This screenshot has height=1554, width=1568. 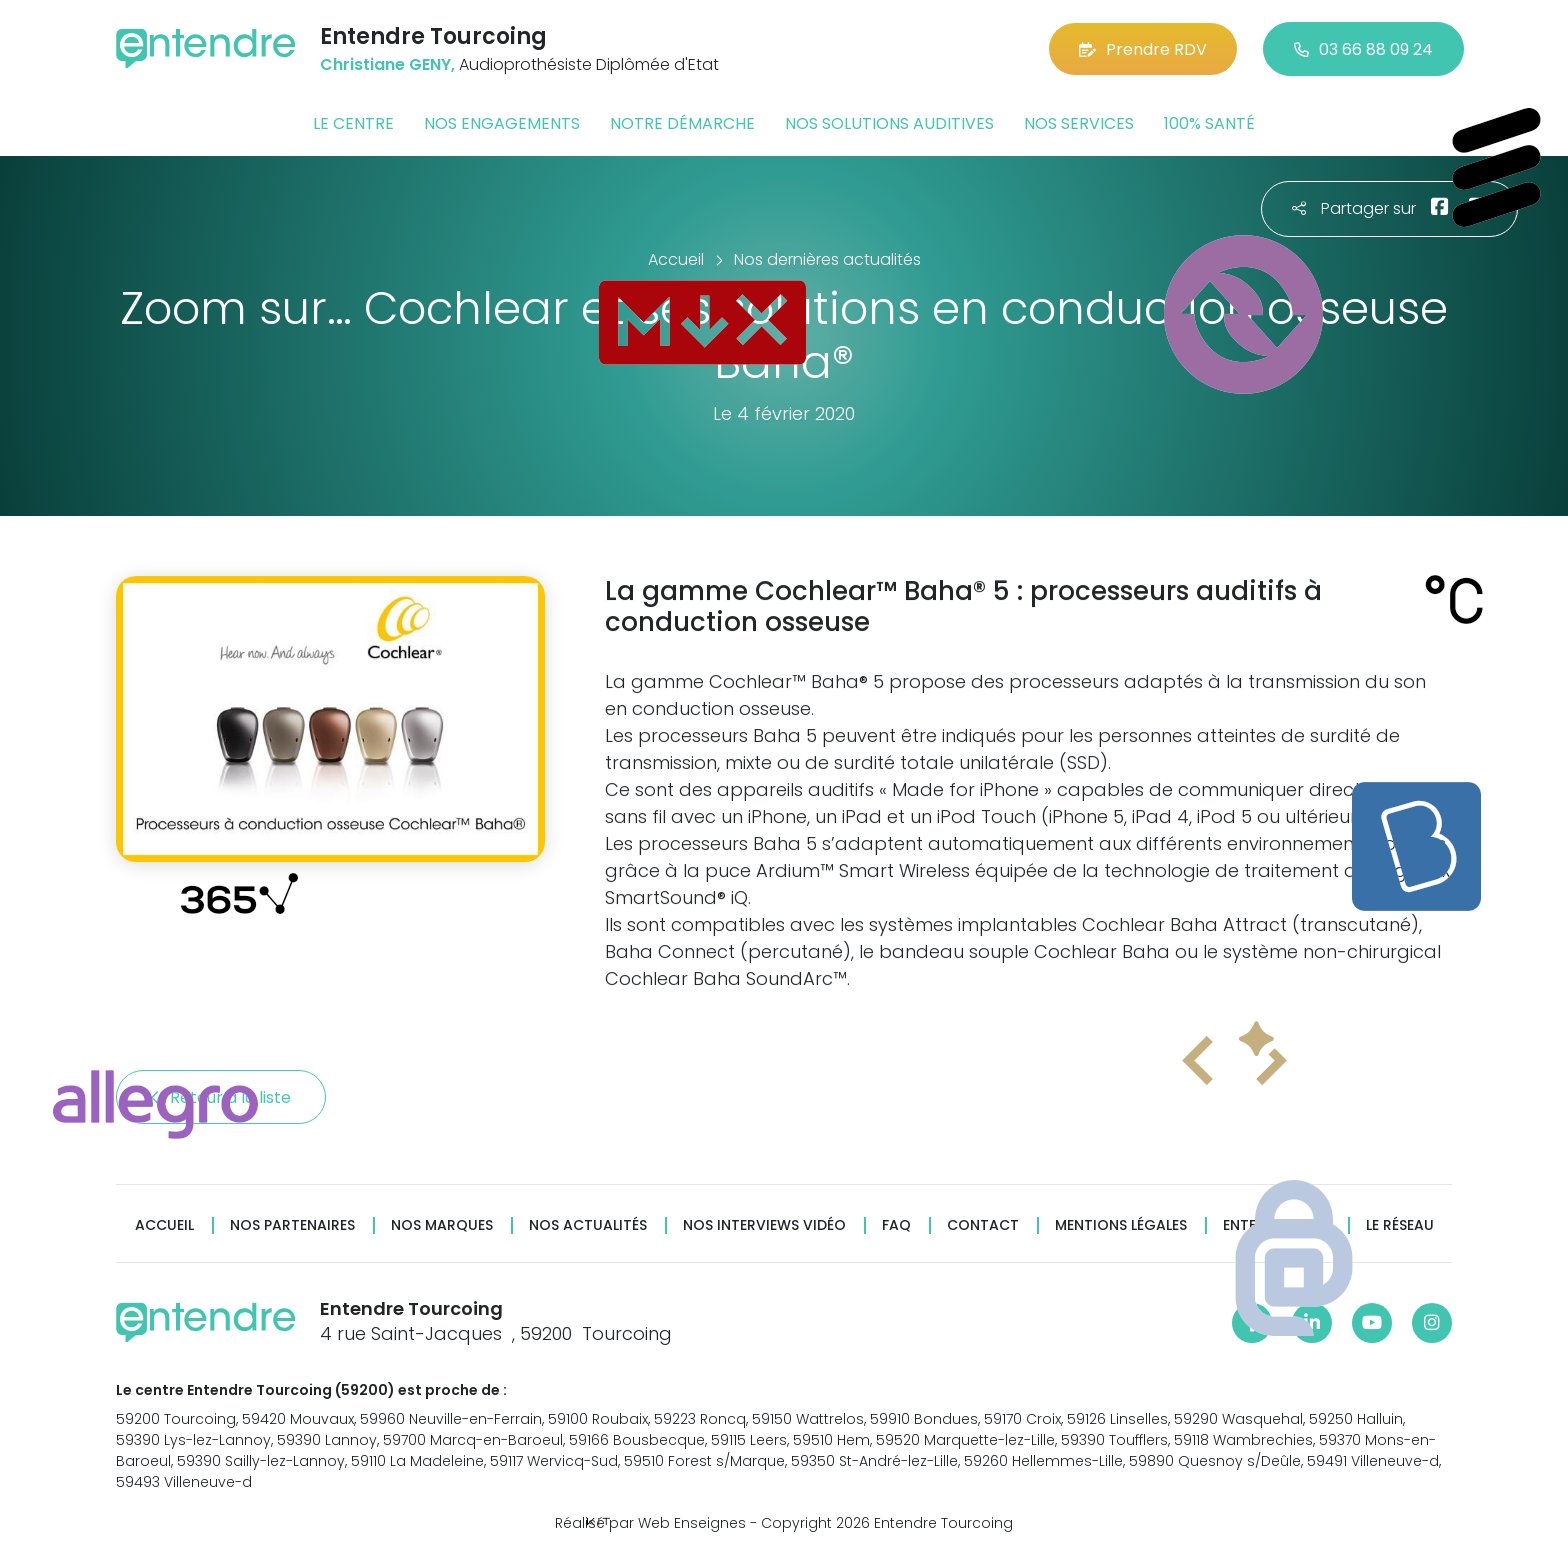 What do you see at coordinates (1496, 167) in the screenshot?
I see `ericsson brand logo` at bounding box center [1496, 167].